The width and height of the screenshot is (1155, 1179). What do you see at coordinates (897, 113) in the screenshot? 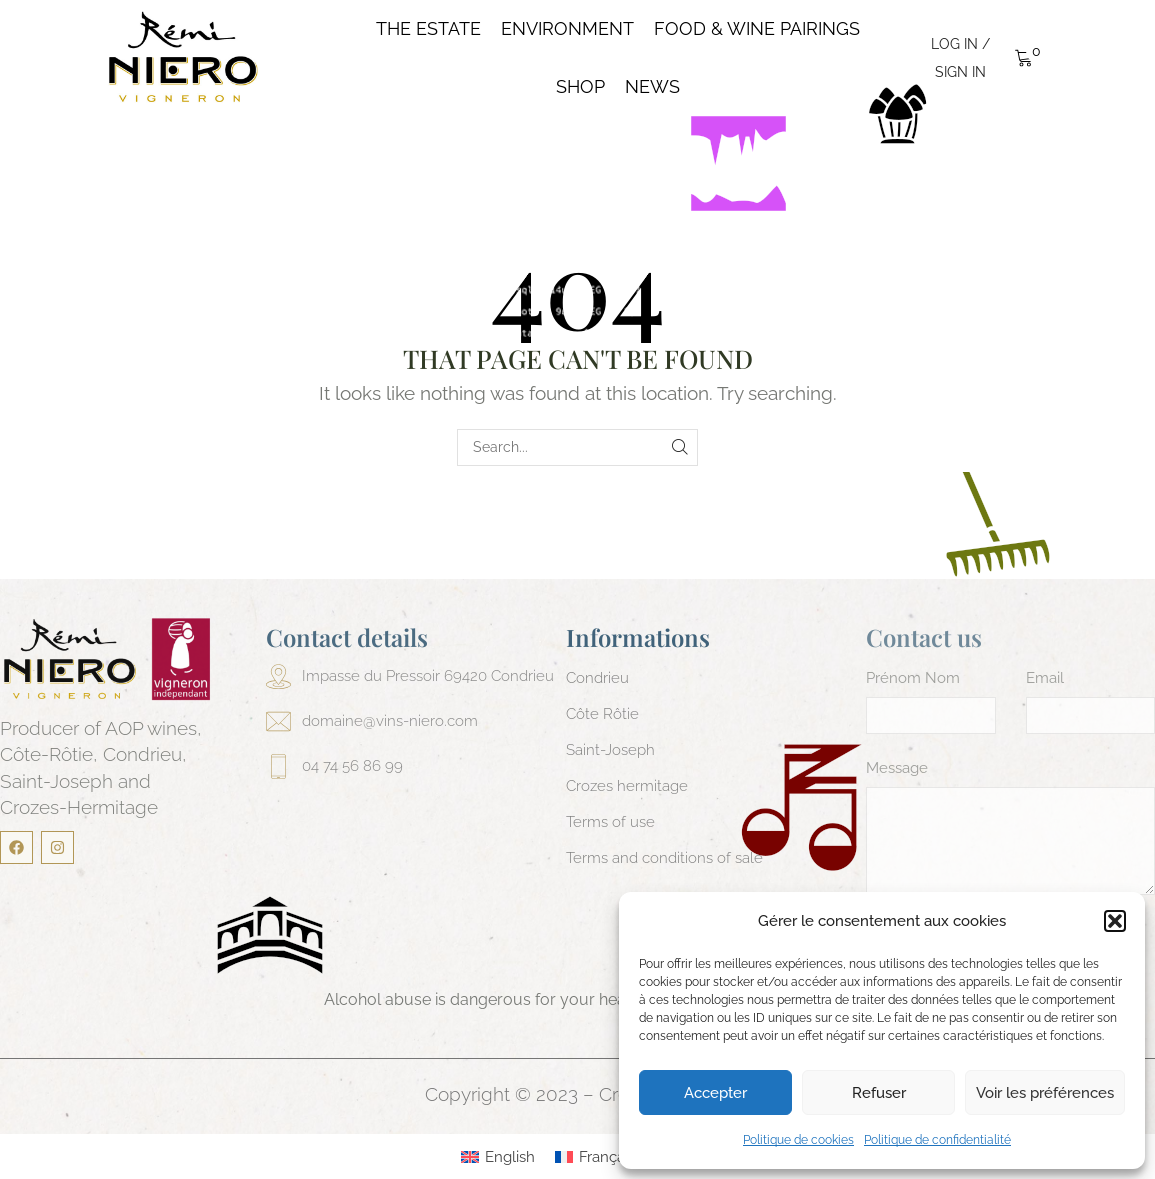
I see `access foraging or nature-related content` at bounding box center [897, 113].